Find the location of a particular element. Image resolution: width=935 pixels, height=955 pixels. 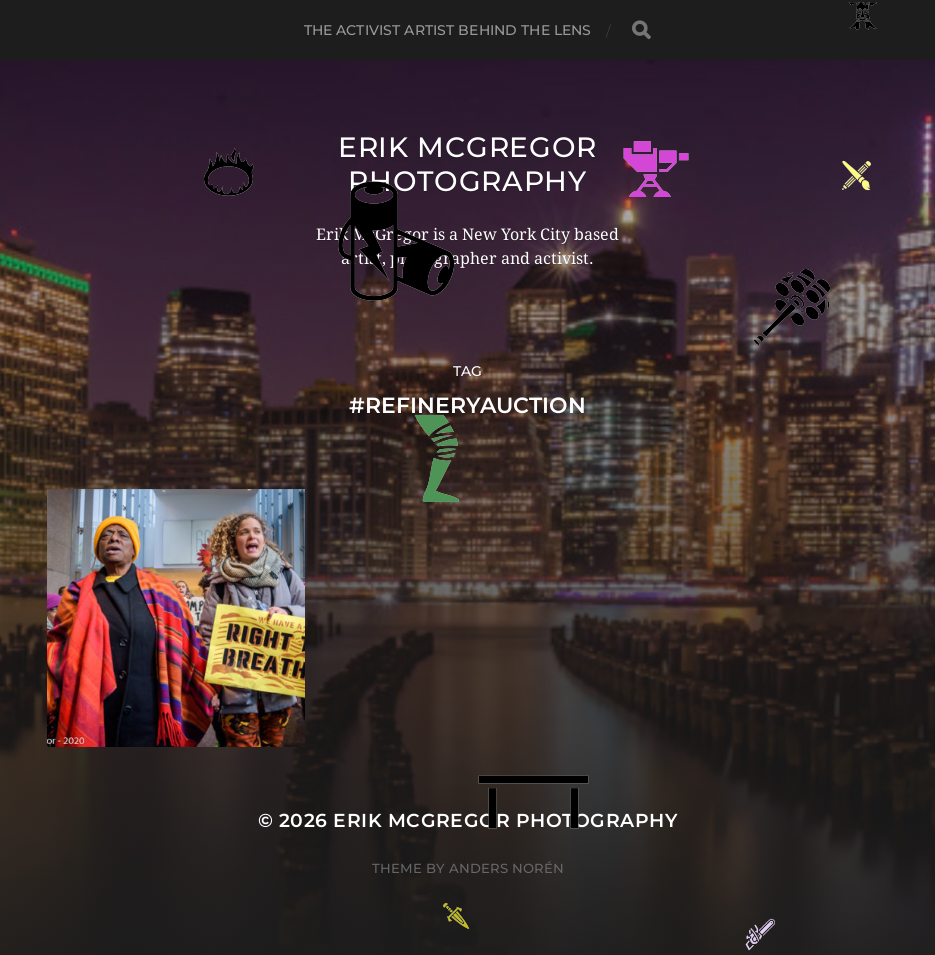

access drawing and editing tools is located at coordinates (856, 175).